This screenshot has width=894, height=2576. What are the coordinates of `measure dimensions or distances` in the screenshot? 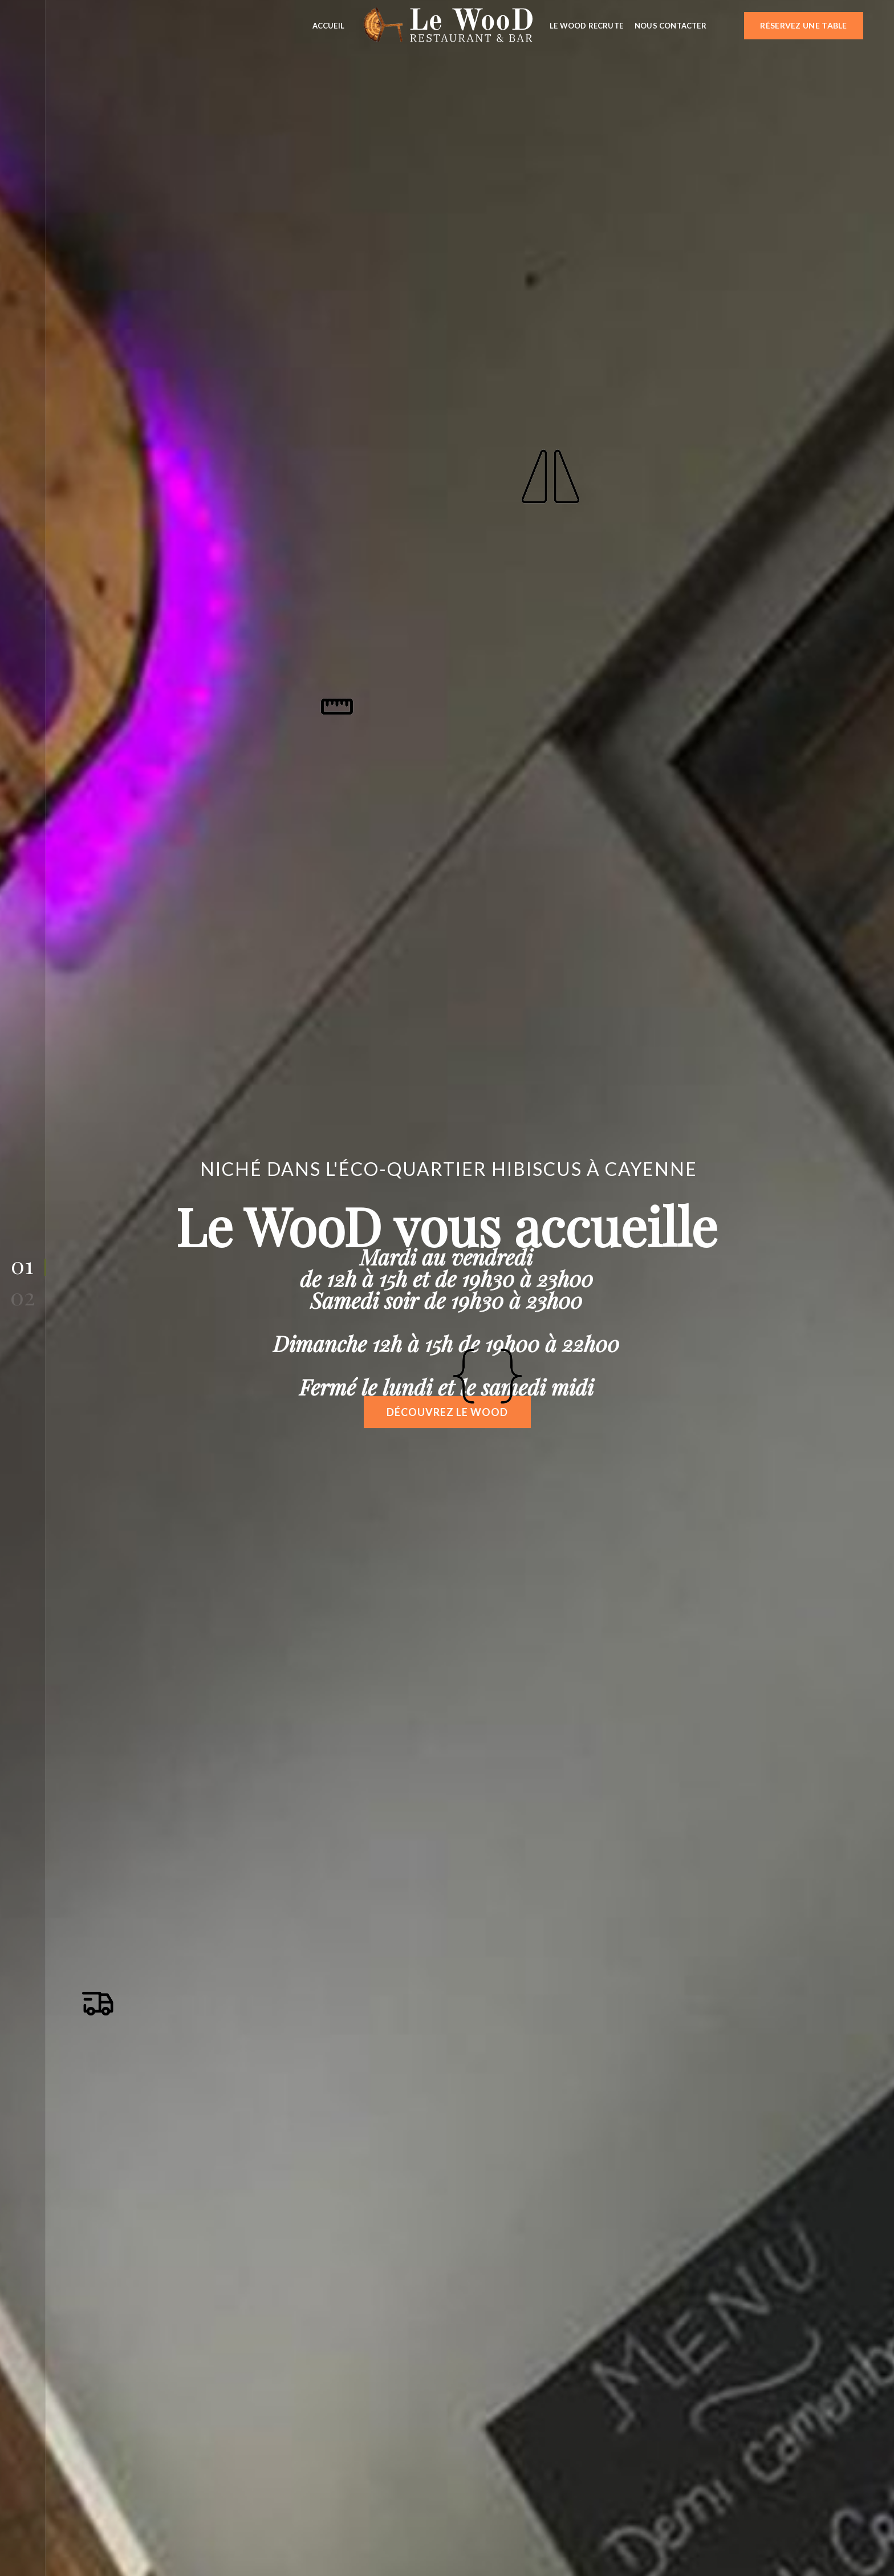 It's located at (337, 707).